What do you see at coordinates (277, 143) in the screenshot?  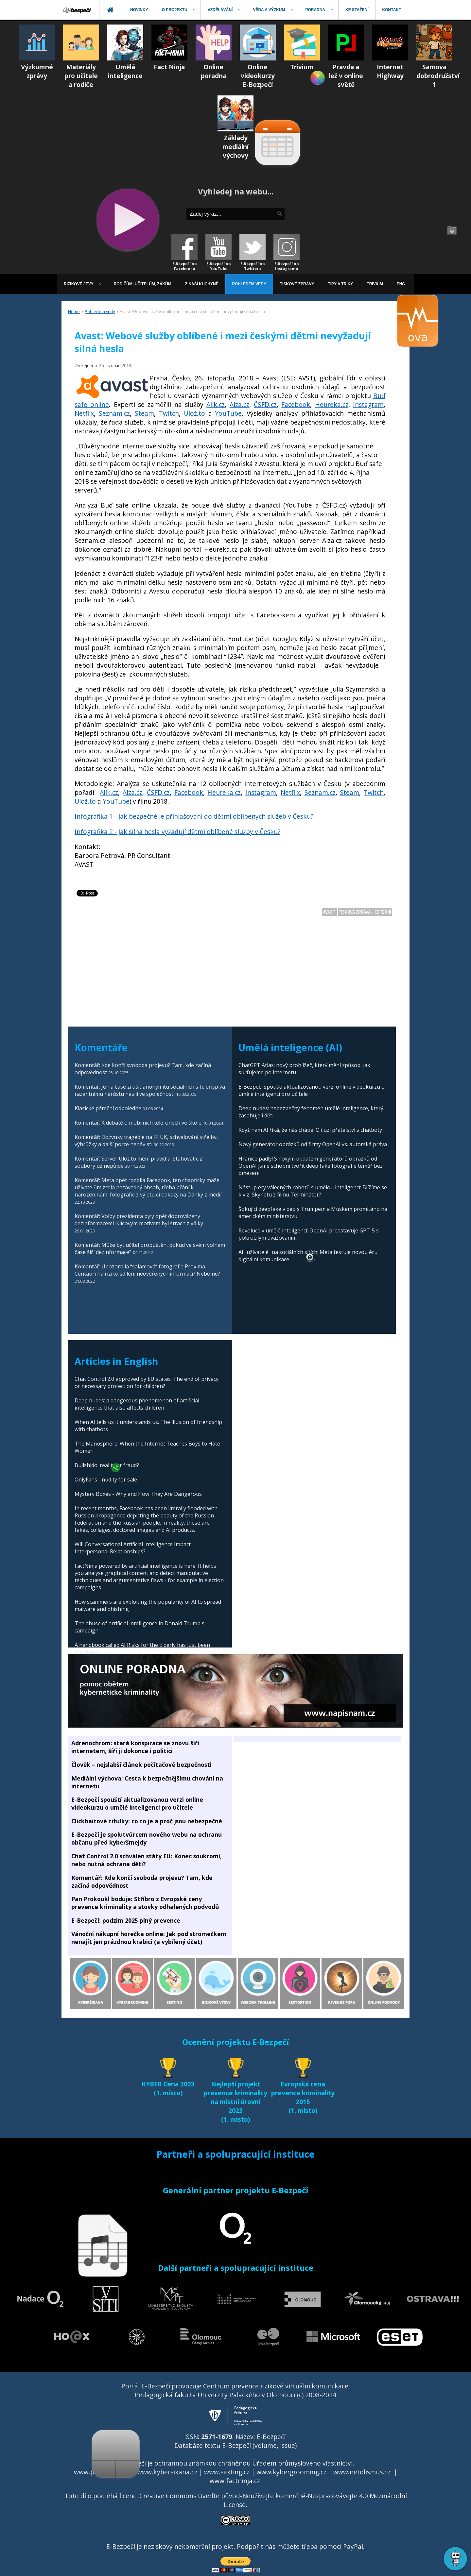 I see `open calendar and tasks preferences` at bounding box center [277, 143].